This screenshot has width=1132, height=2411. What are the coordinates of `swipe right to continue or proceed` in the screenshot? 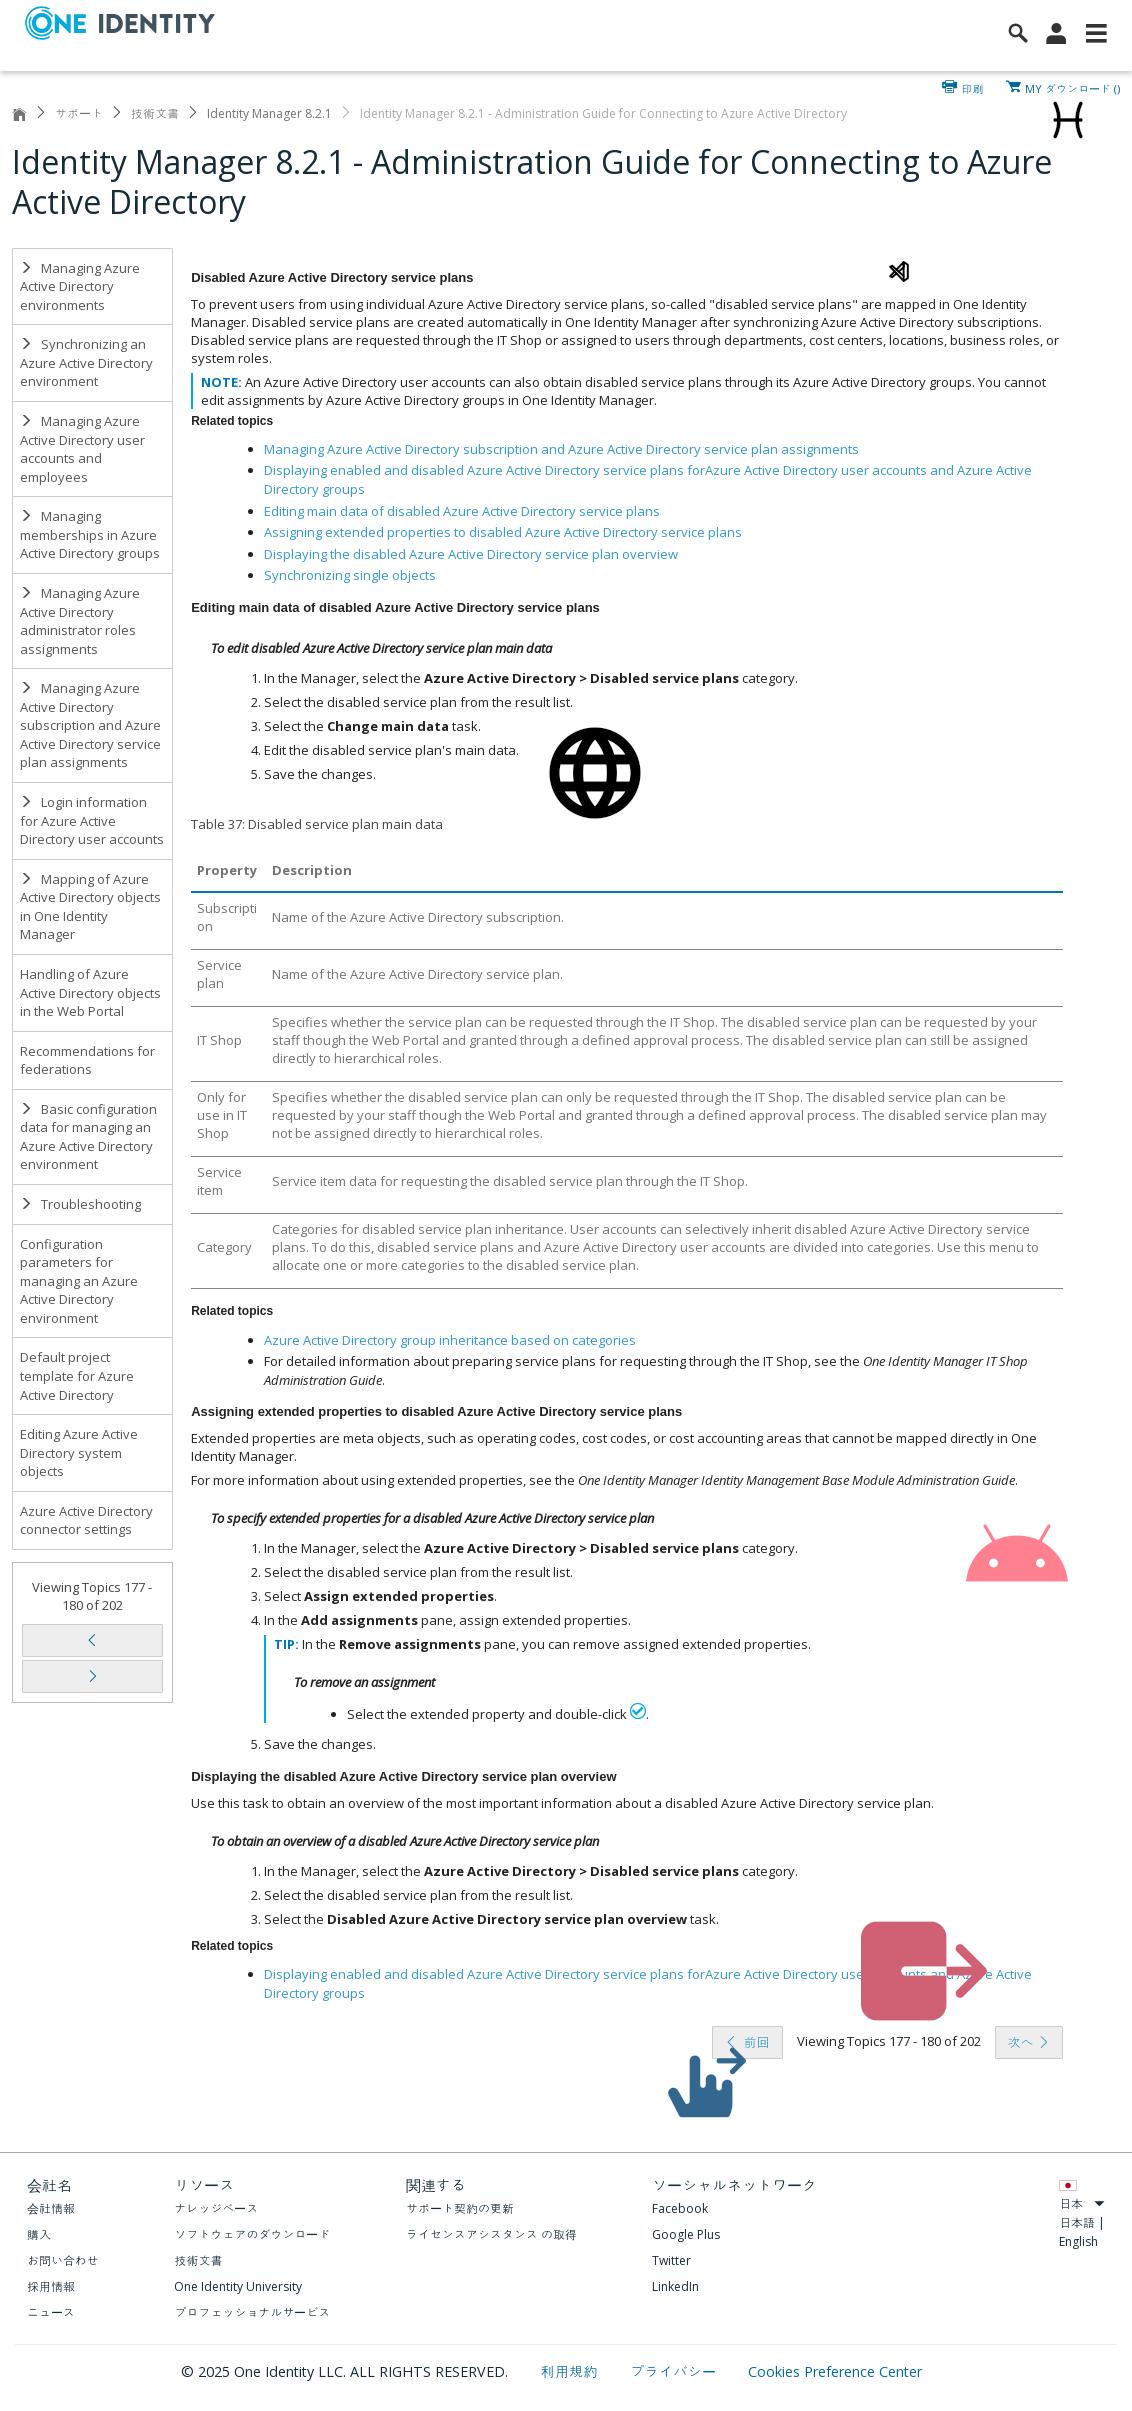 It's located at (703, 2085).